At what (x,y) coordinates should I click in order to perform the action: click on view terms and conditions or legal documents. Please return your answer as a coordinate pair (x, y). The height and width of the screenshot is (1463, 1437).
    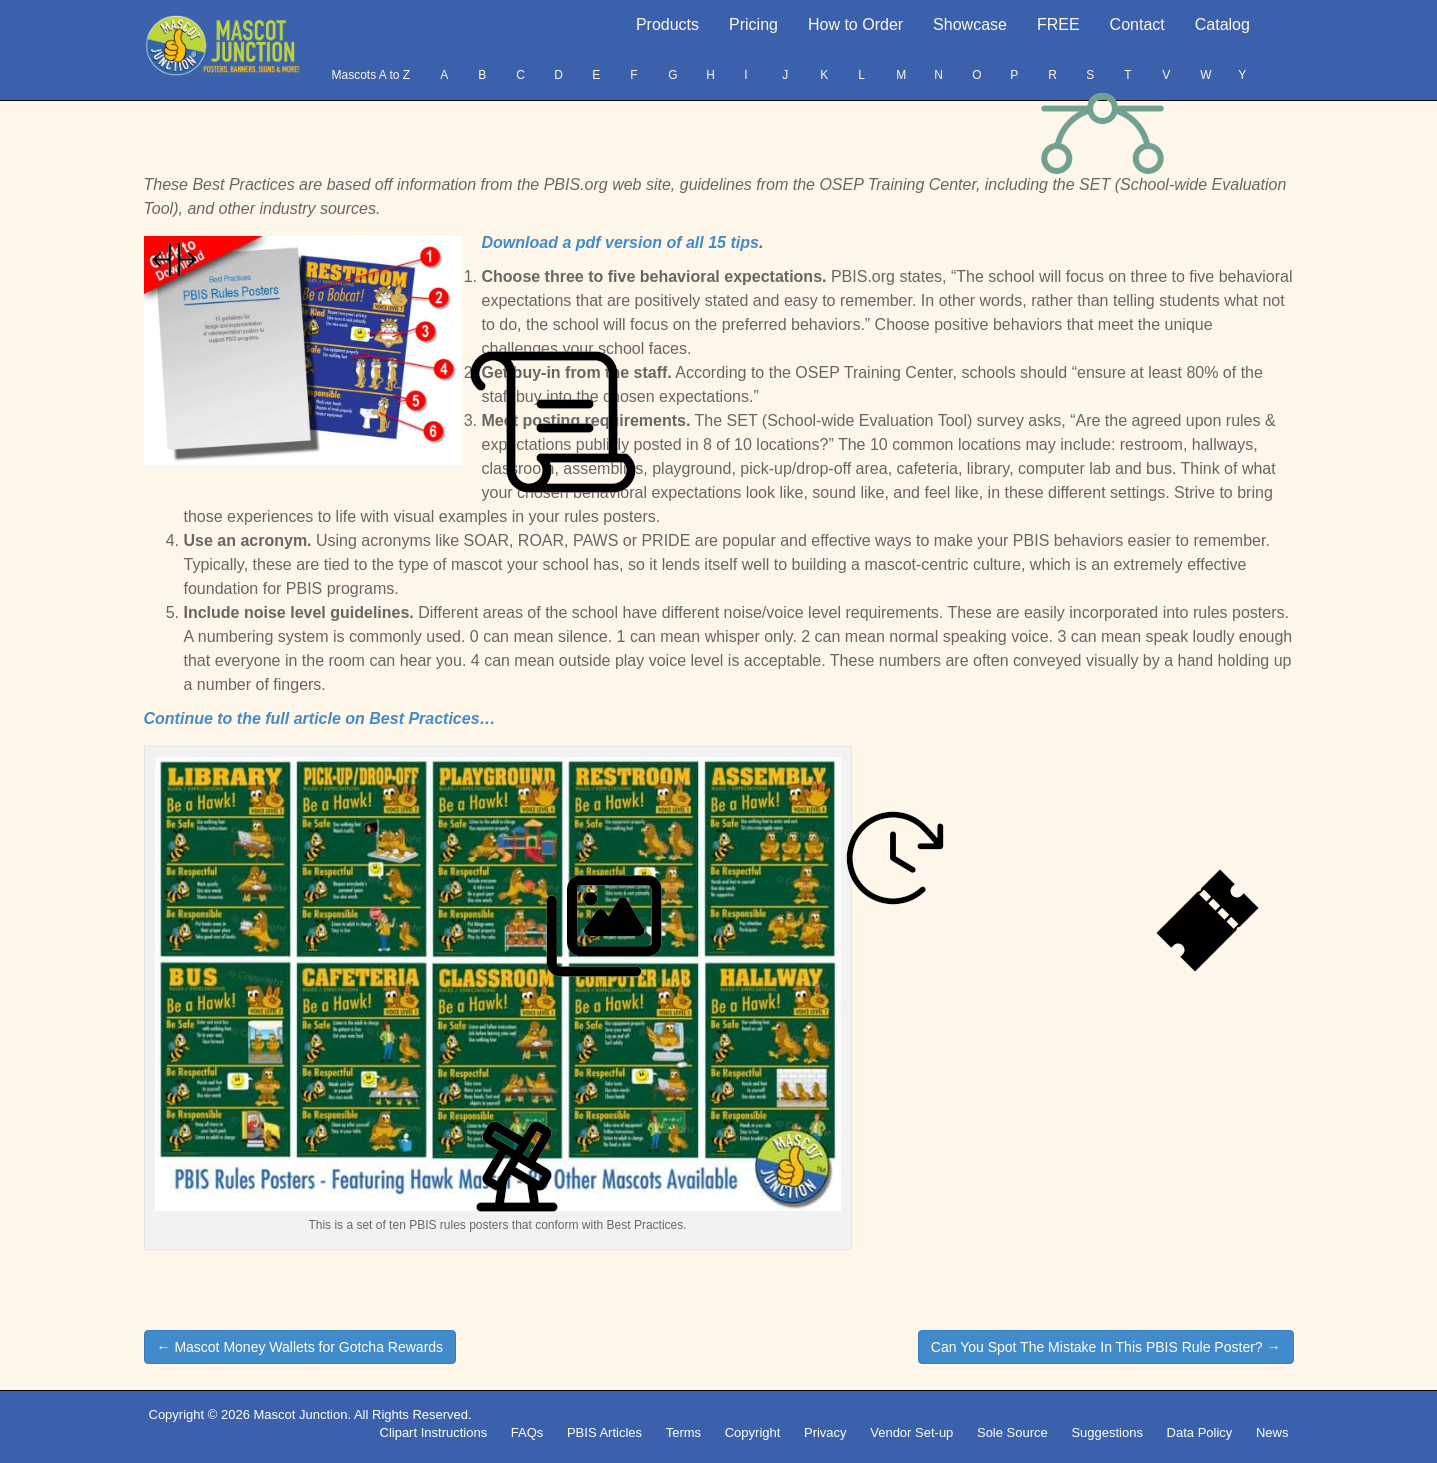
    Looking at the image, I should click on (559, 422).